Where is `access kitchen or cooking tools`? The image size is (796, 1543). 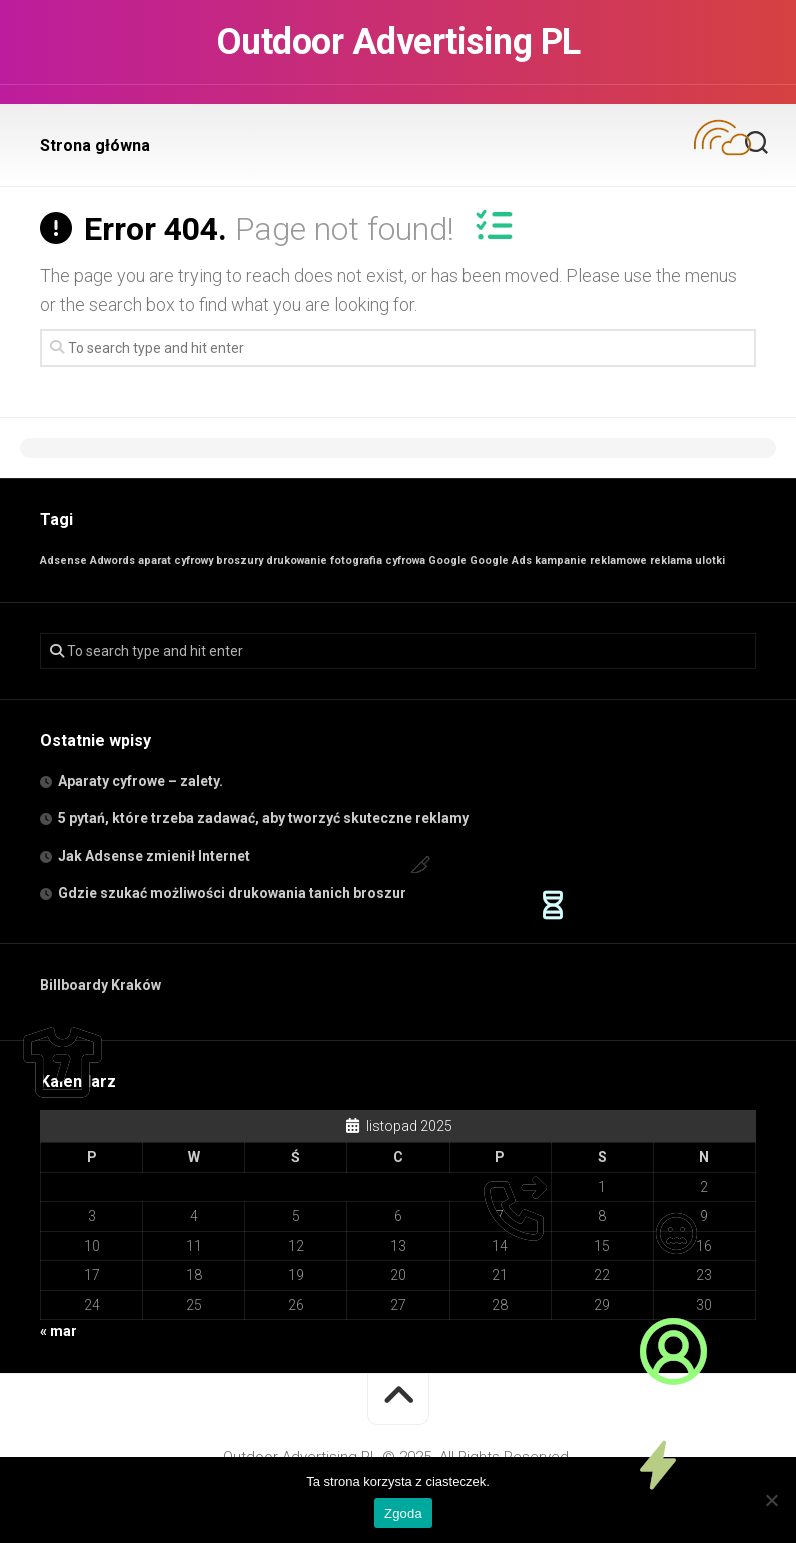
access kitchen or cooking tools is located at coordinates (420, 865).